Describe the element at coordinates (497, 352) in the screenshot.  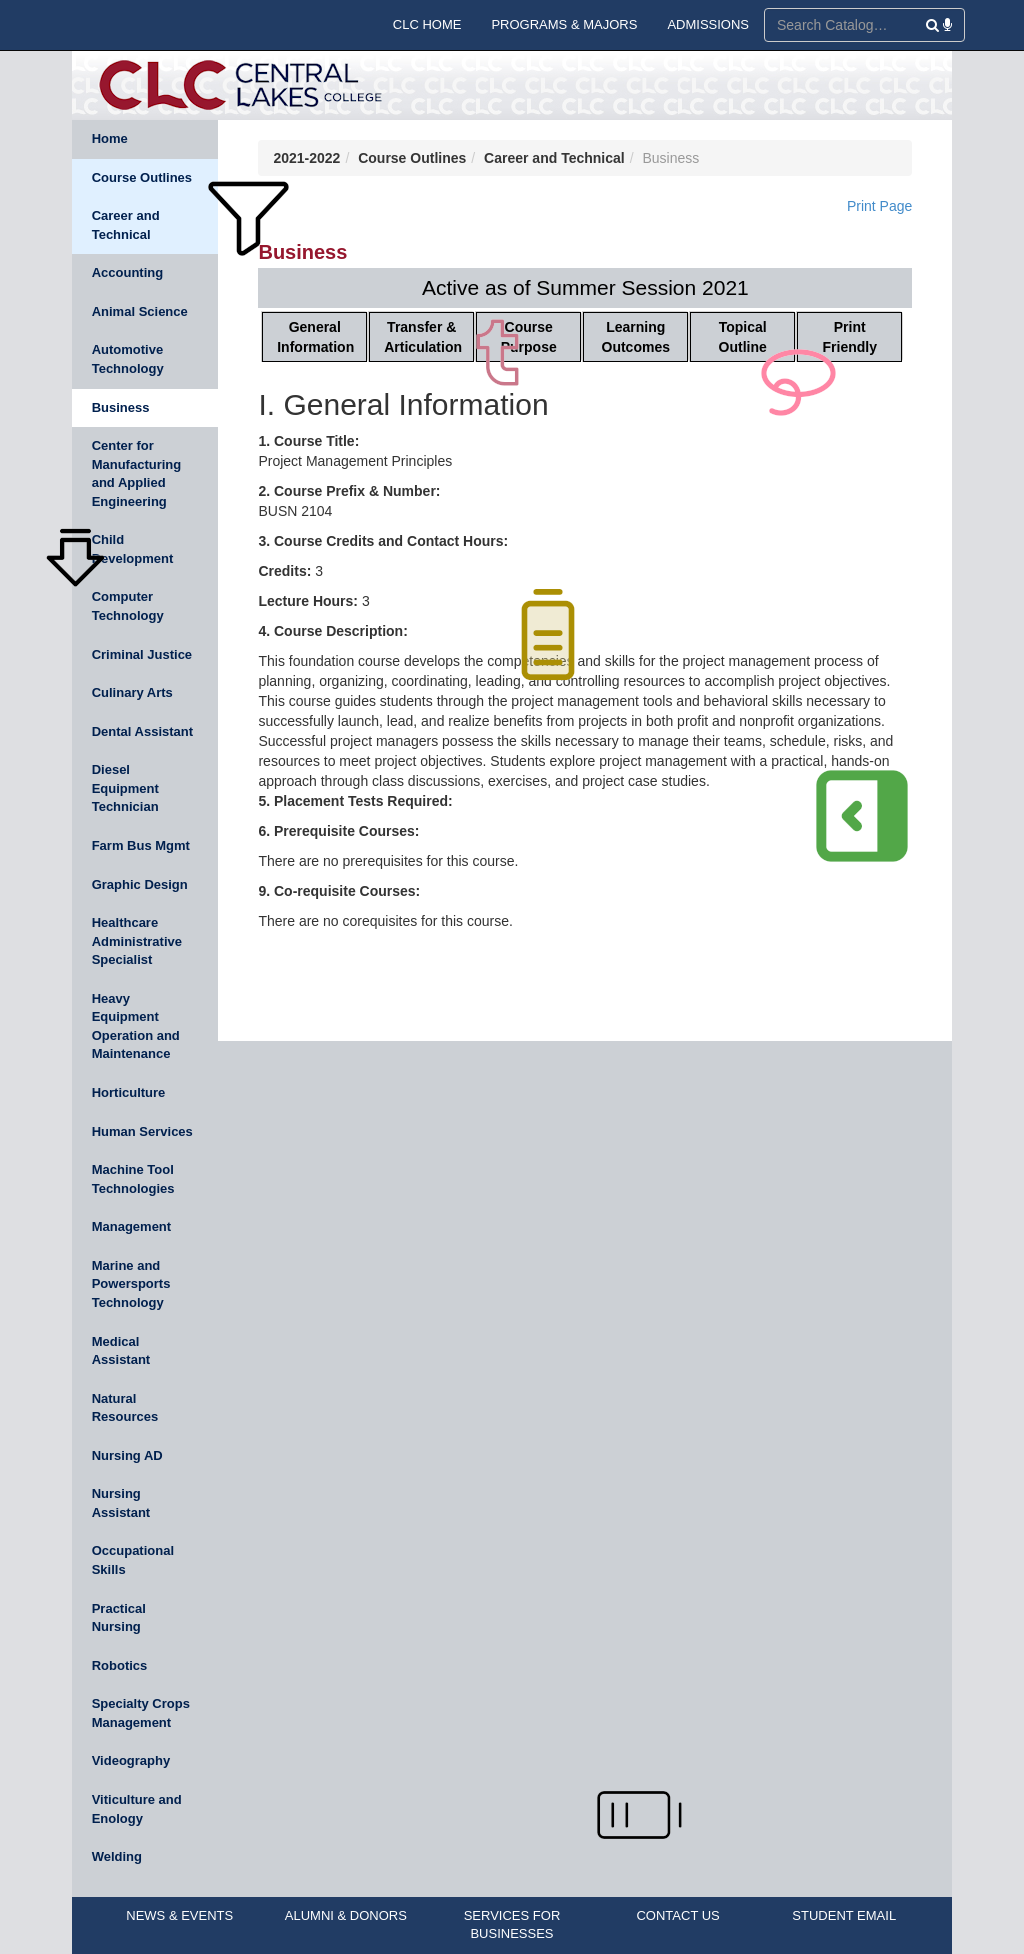
I see `open Tumblr app` at that location.